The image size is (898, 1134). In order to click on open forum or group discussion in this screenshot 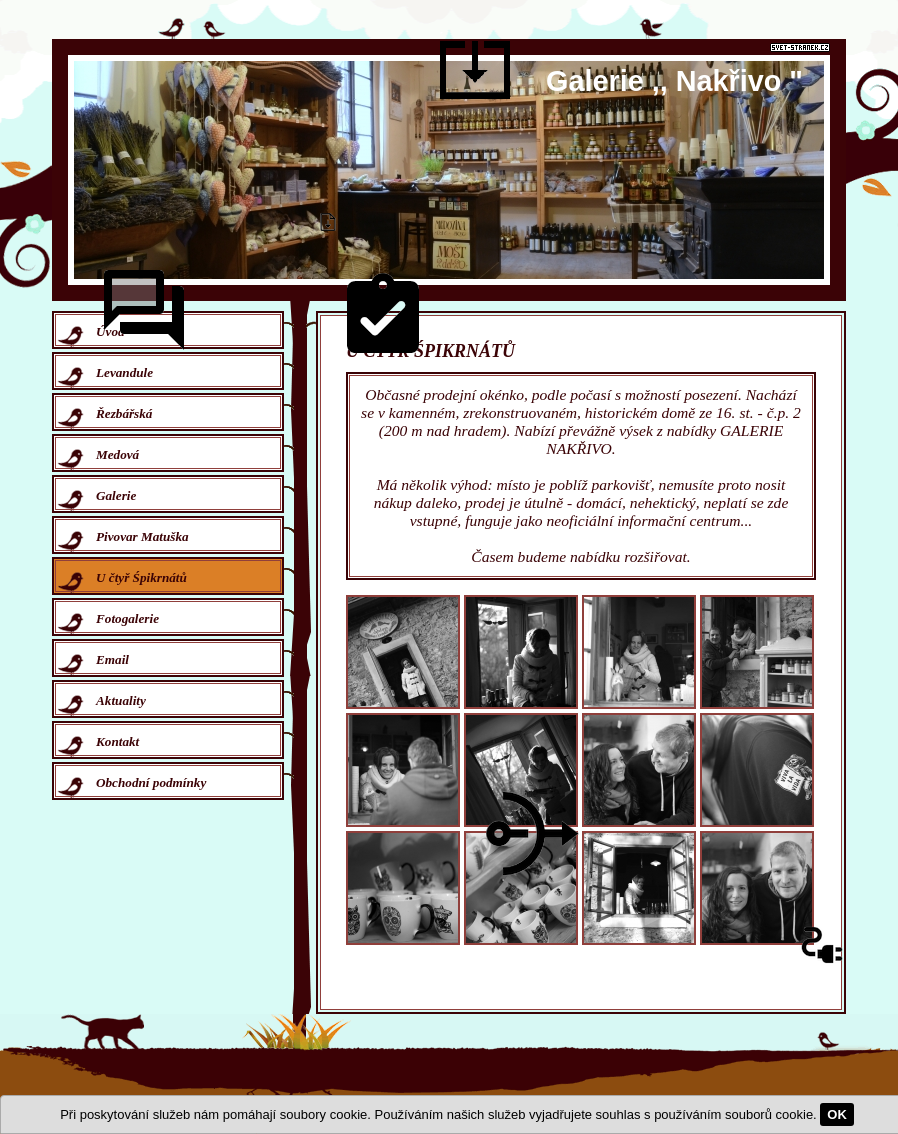, I will do `click(144, 310)`.